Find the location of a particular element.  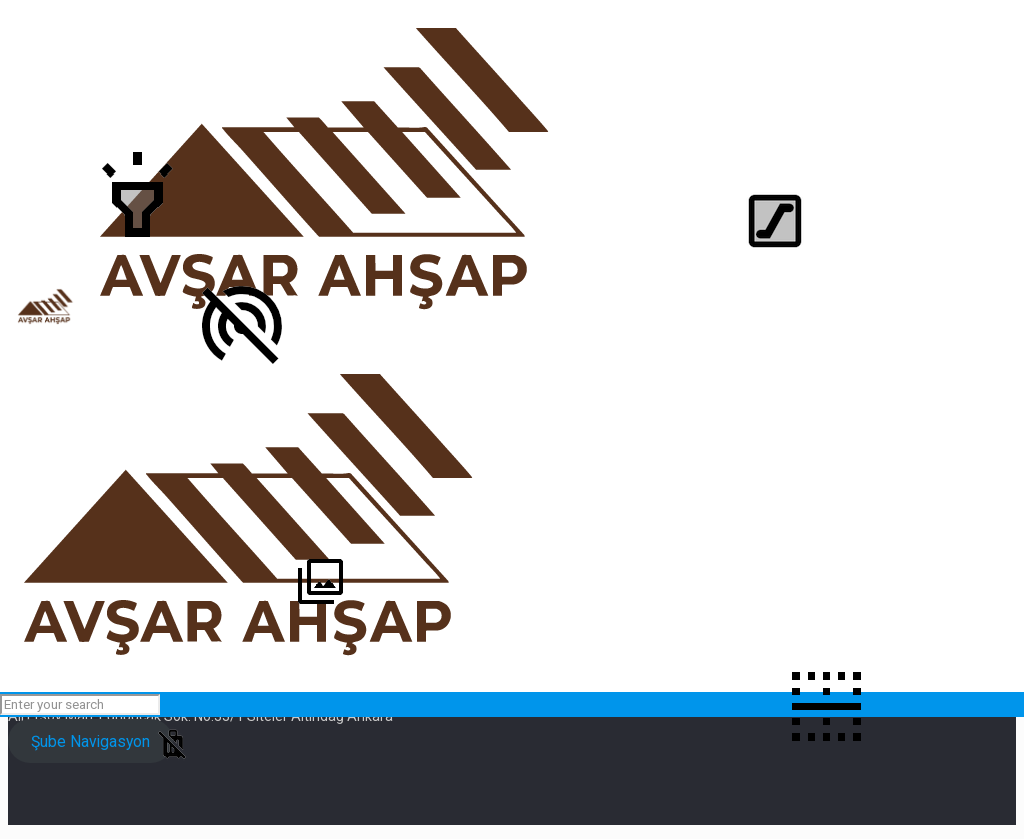

view photo collections or albums is located at coordinates (320, 581).